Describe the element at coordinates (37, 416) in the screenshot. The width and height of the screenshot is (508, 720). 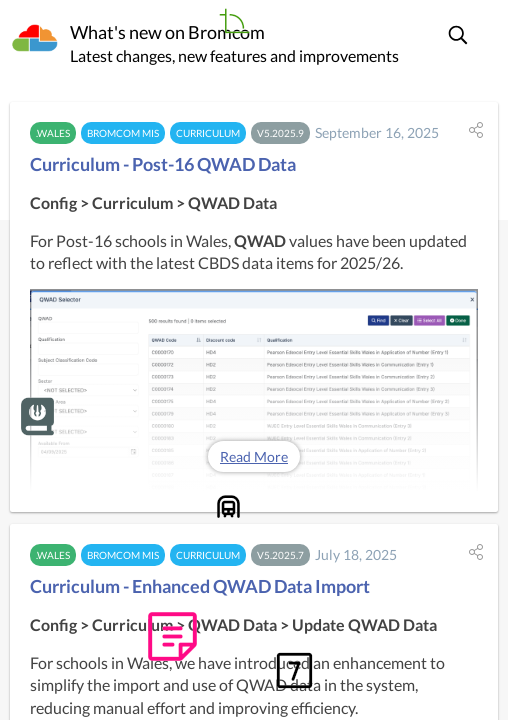
I see `access the journal of the whills or star wars lore reference` at that location.